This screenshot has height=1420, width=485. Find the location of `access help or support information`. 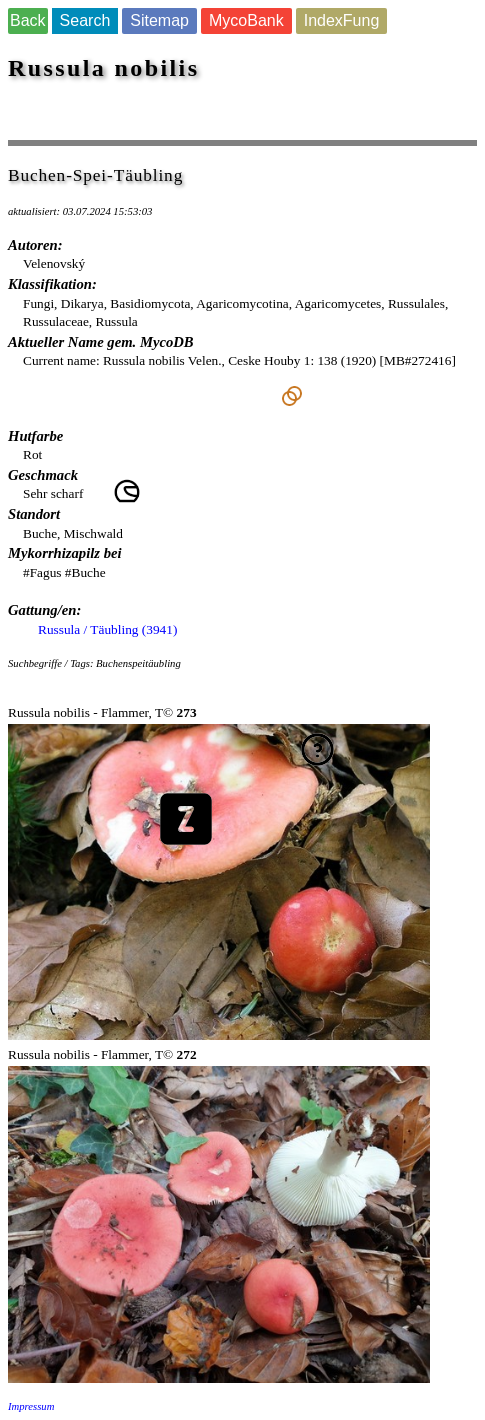

access help or support information is located at coordinates (317, 749).